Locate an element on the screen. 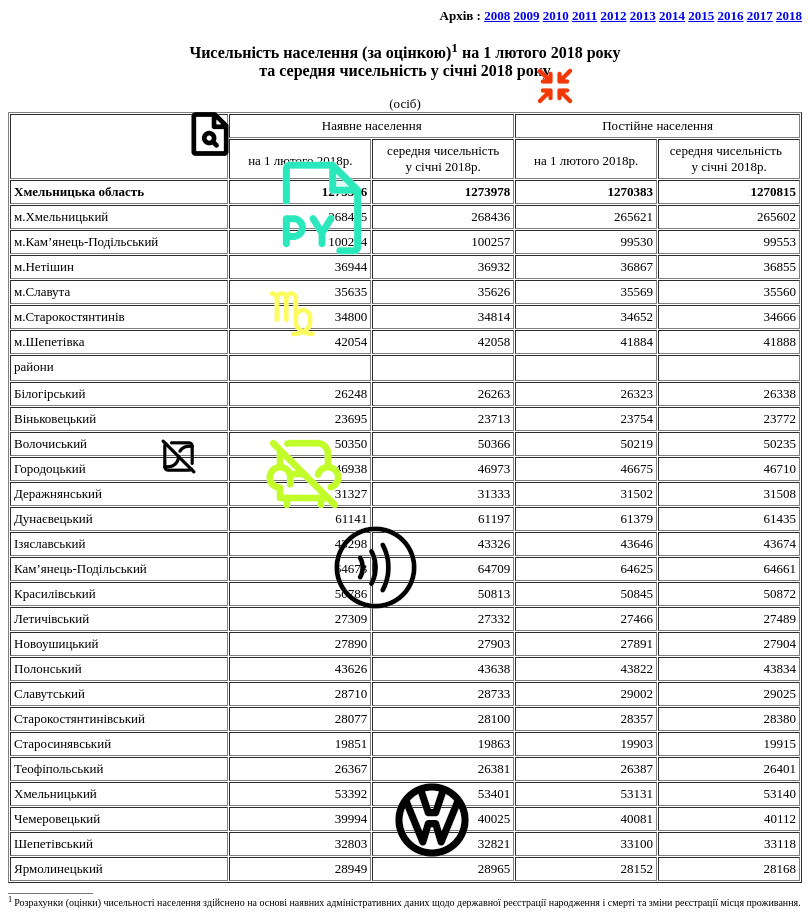 The height and width of the screenshot is (916, 810). tap to pay with contactless payment is located at coordinates (375, 567).